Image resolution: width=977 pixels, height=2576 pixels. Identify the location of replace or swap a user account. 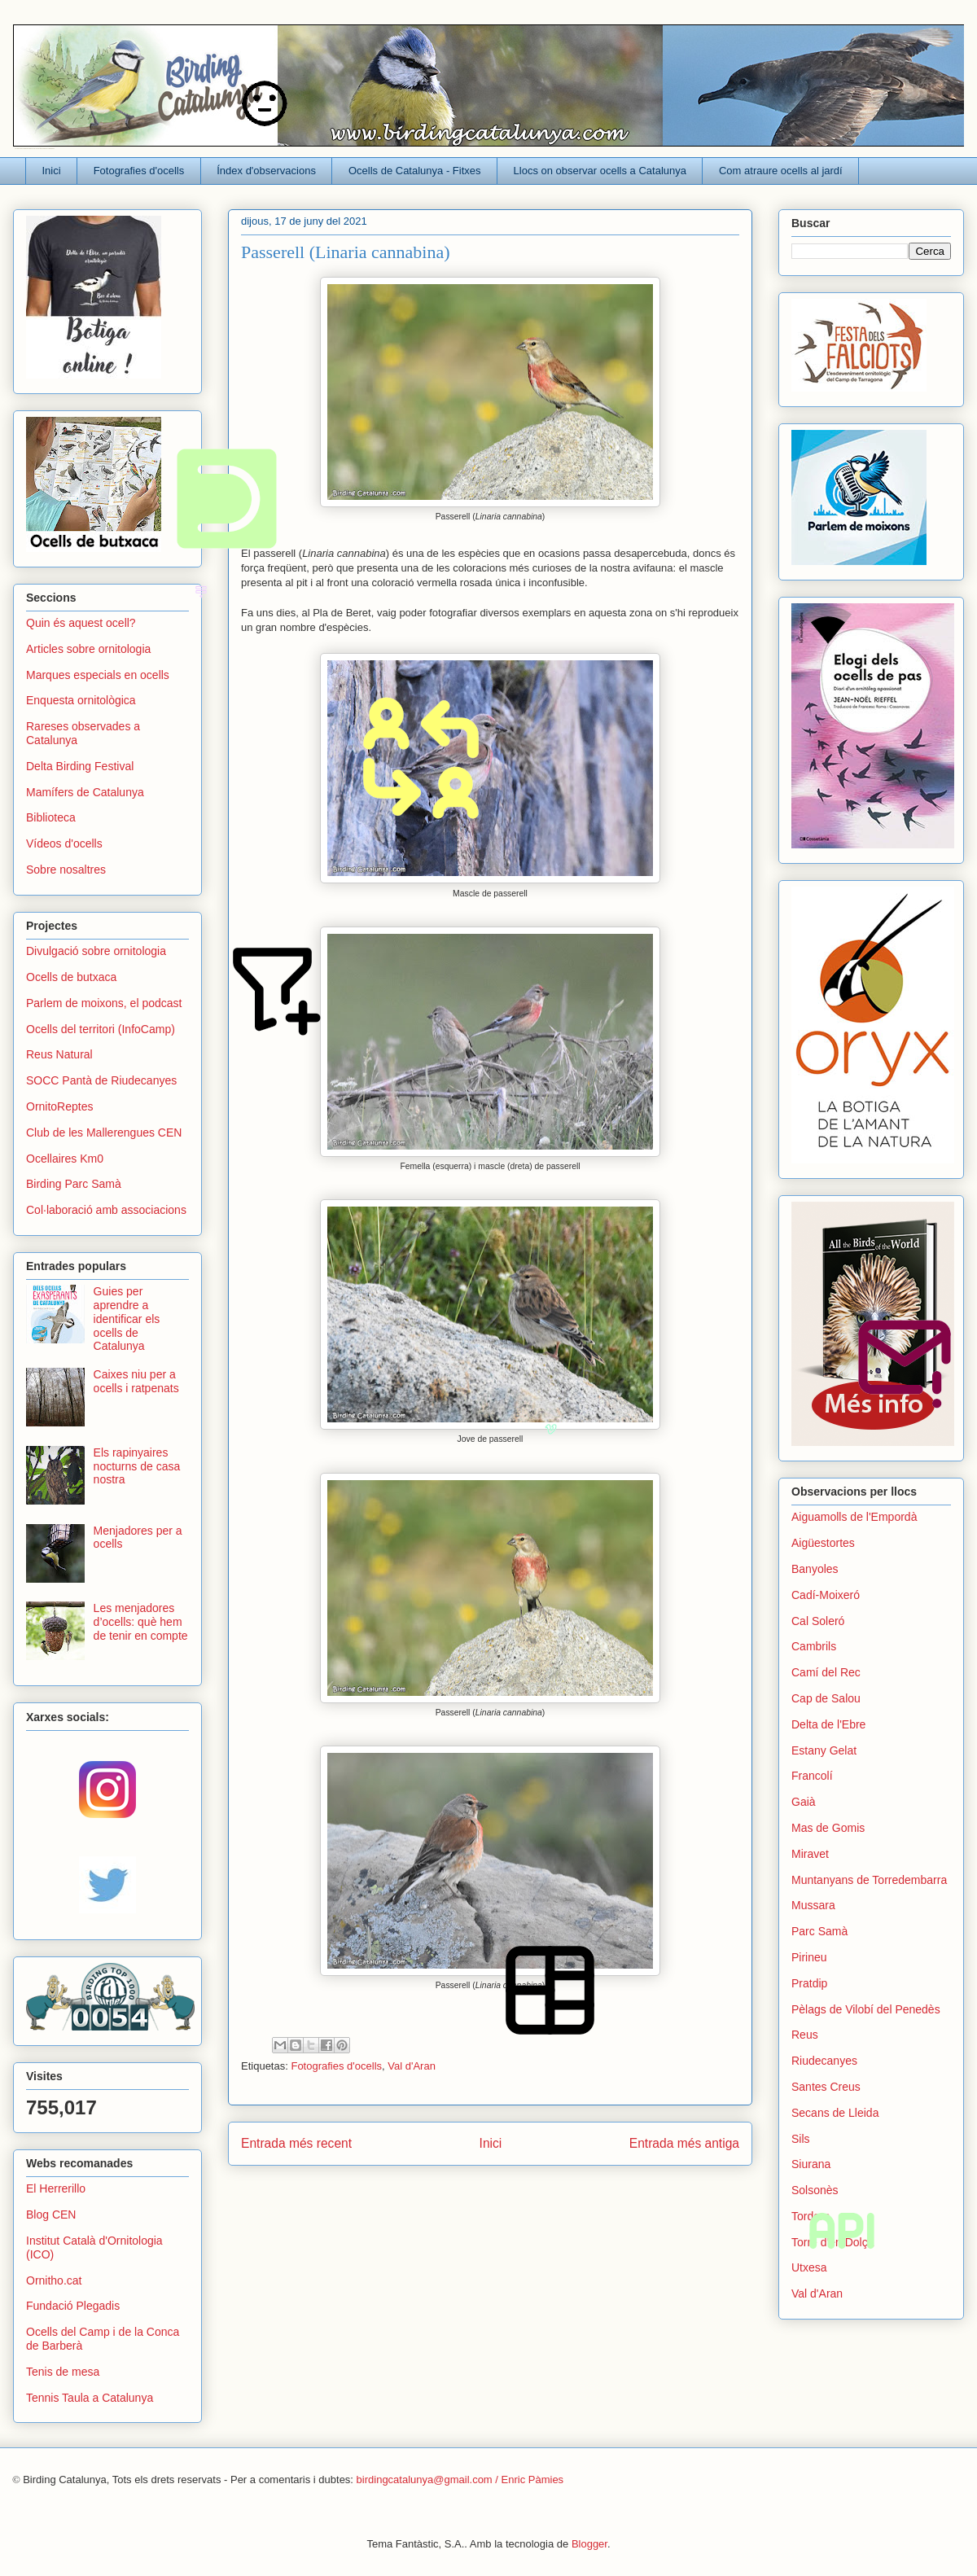
(421, 758).